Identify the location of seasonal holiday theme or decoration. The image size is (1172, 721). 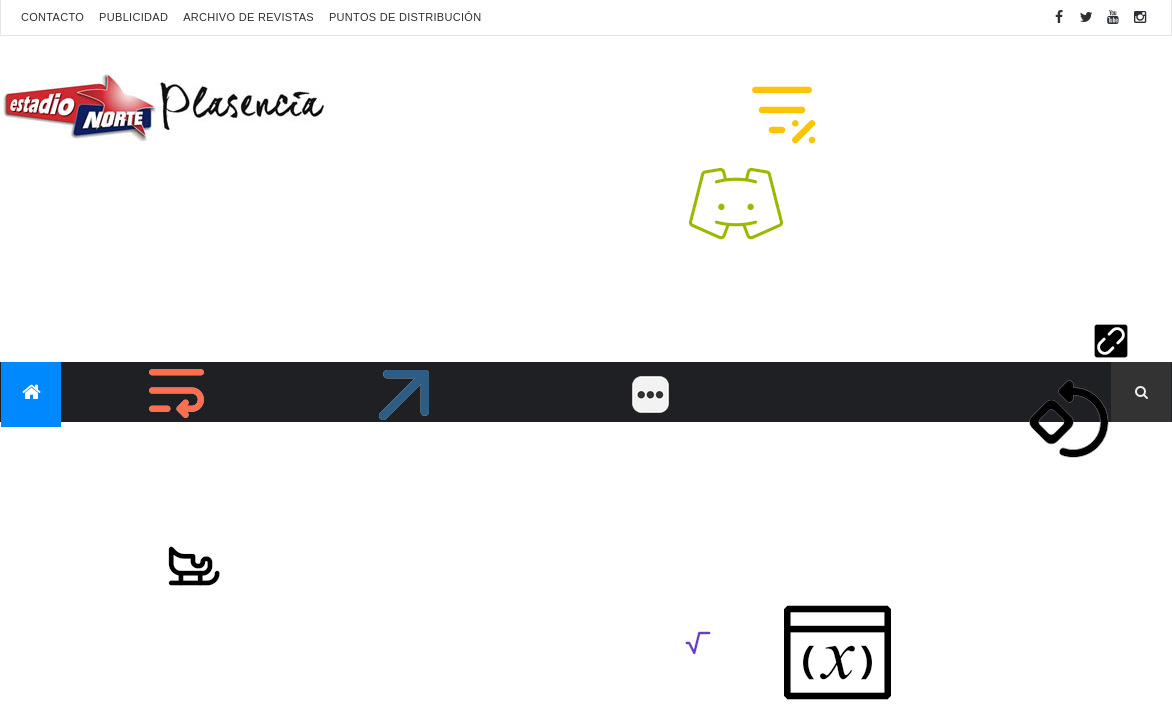
(193, 566).